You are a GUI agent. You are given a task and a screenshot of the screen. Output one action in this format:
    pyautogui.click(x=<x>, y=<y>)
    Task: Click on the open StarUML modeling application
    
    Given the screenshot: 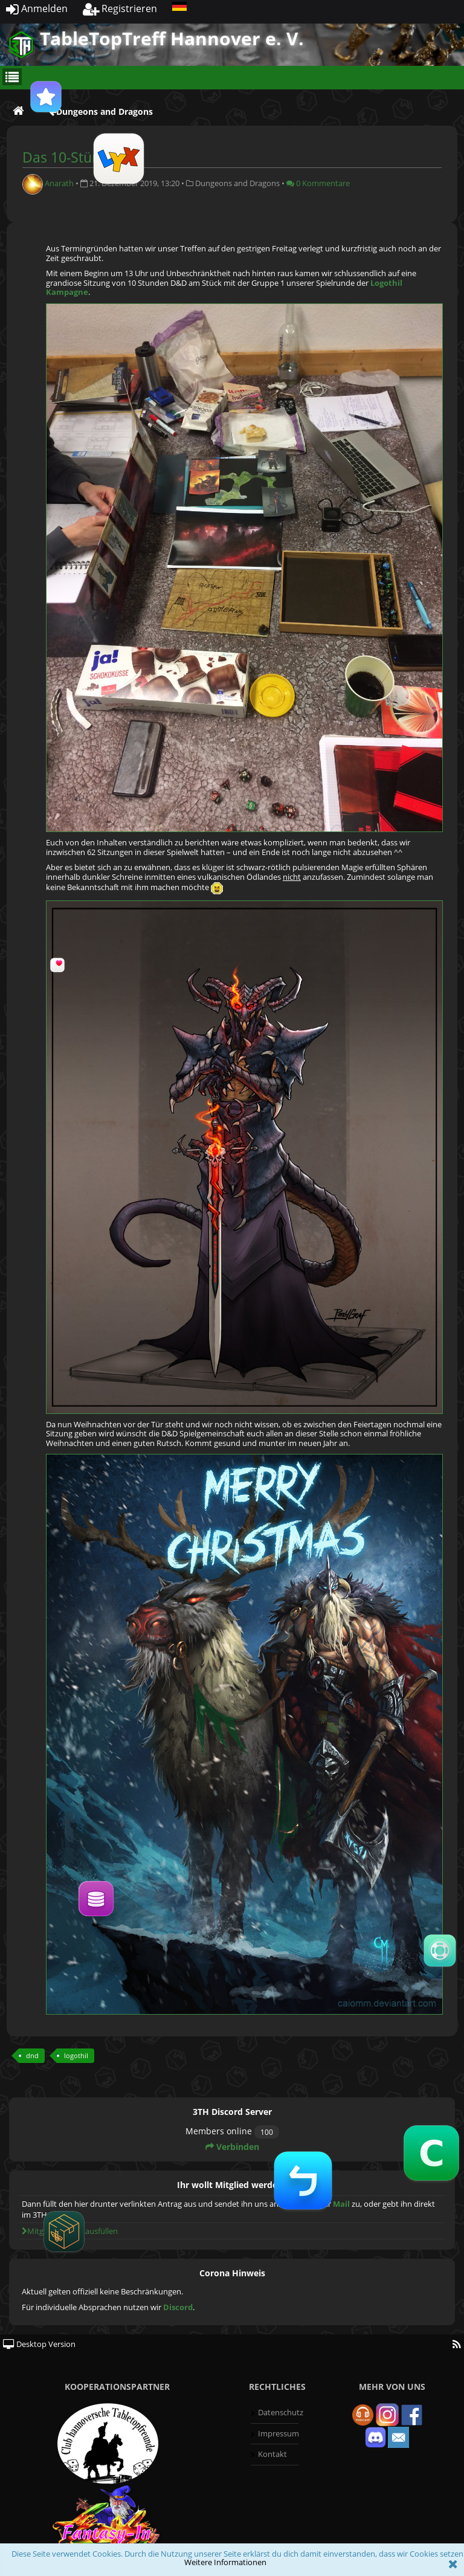 What is the action you would take?
    pyautogui.click(x=46, y=97)
    